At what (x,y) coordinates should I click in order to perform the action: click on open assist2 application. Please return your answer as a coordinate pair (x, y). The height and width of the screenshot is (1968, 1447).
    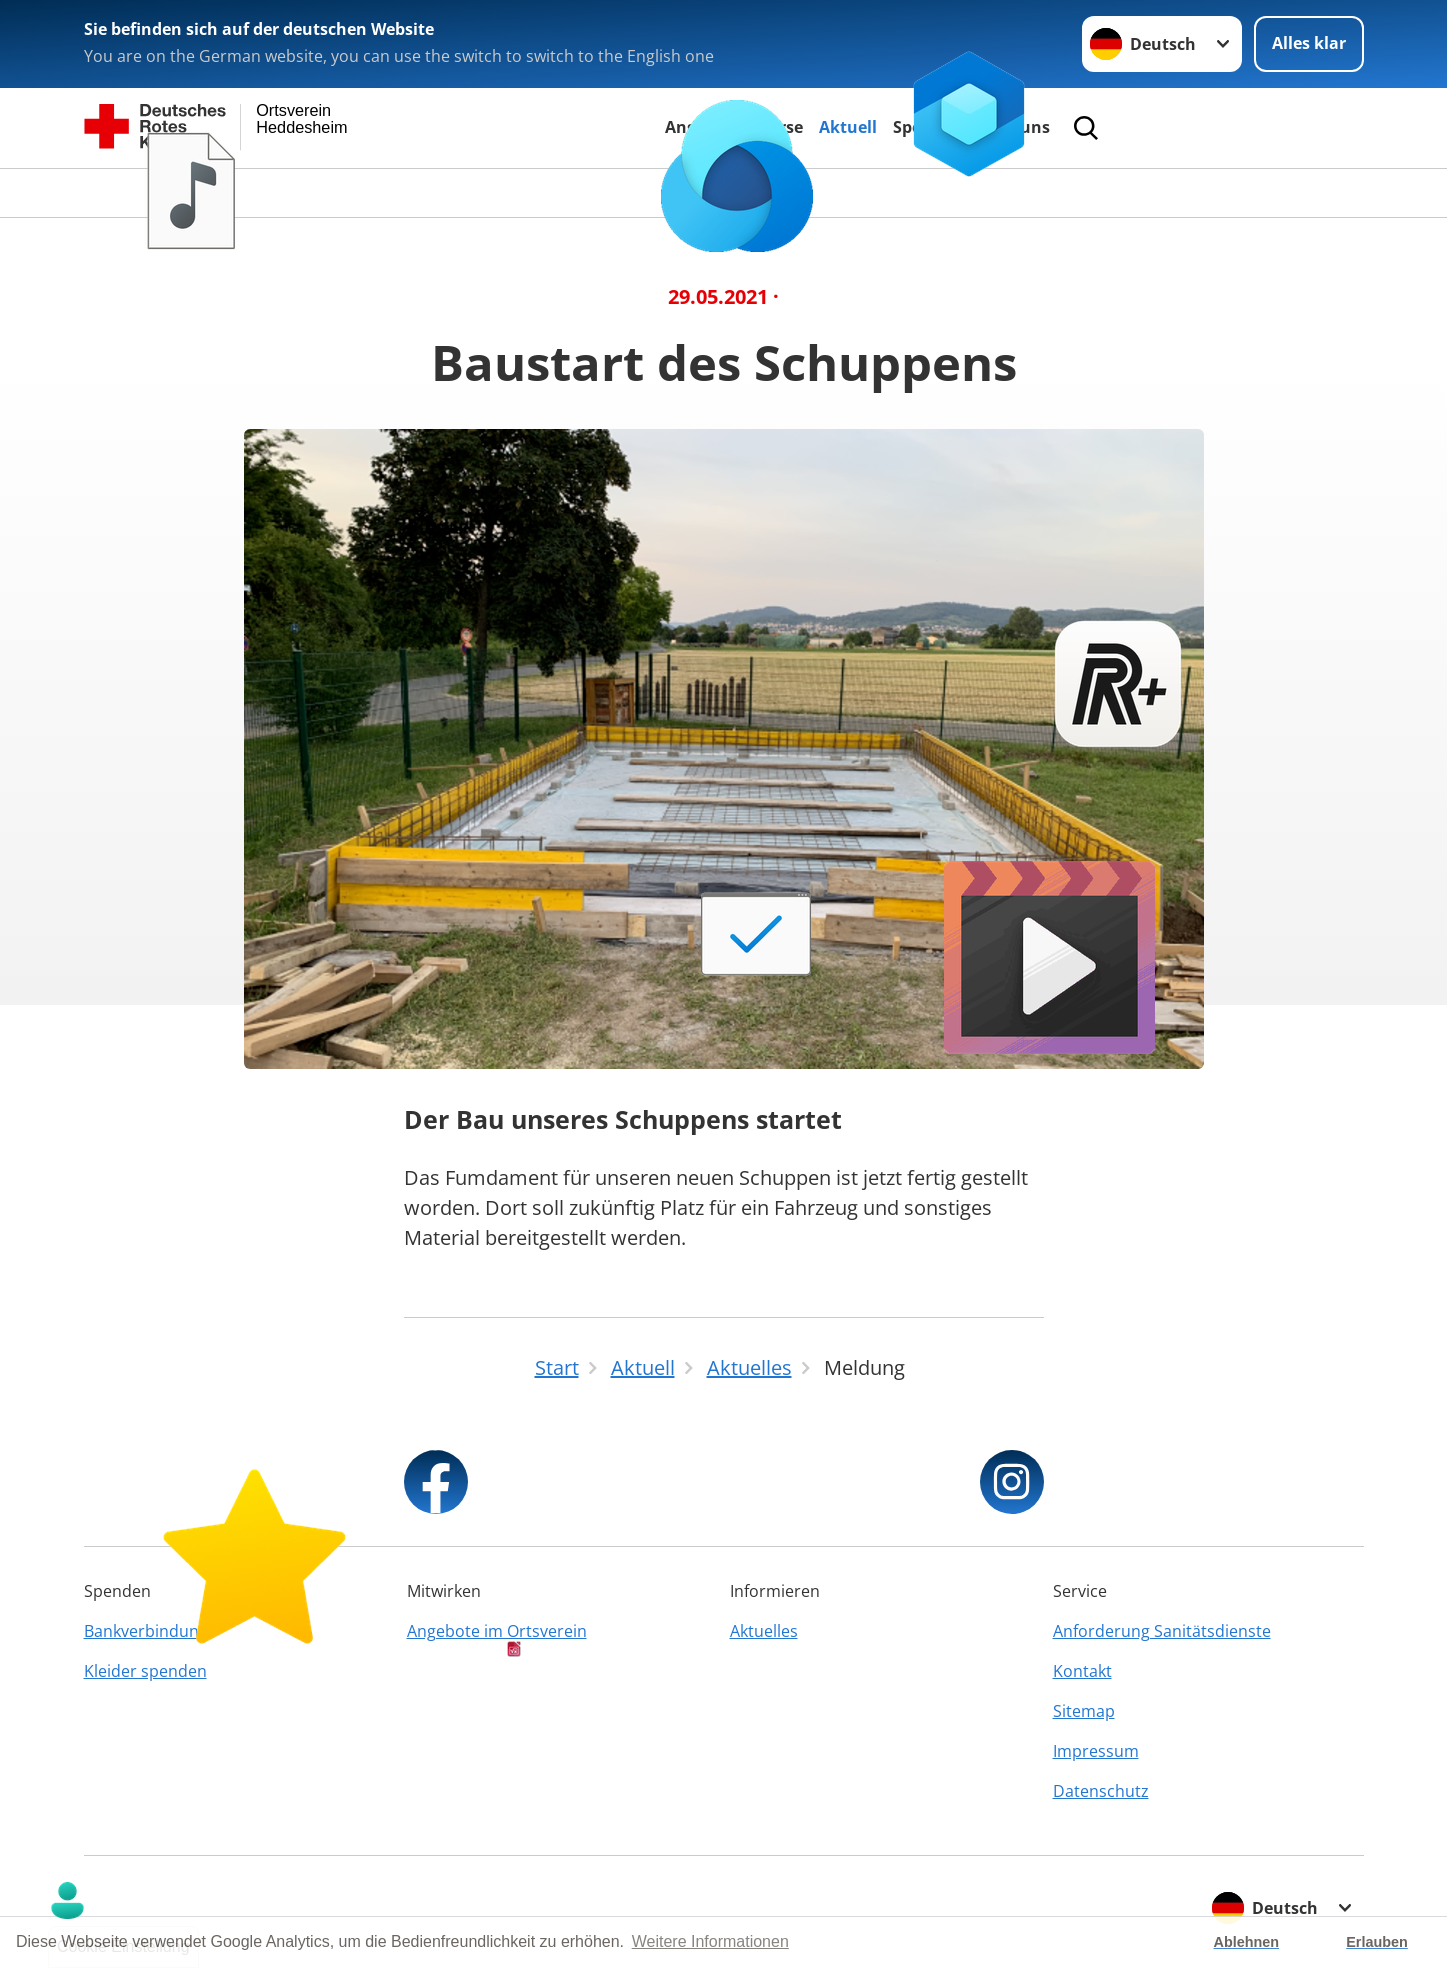
    Looking at the image, I should click on (969, 114).